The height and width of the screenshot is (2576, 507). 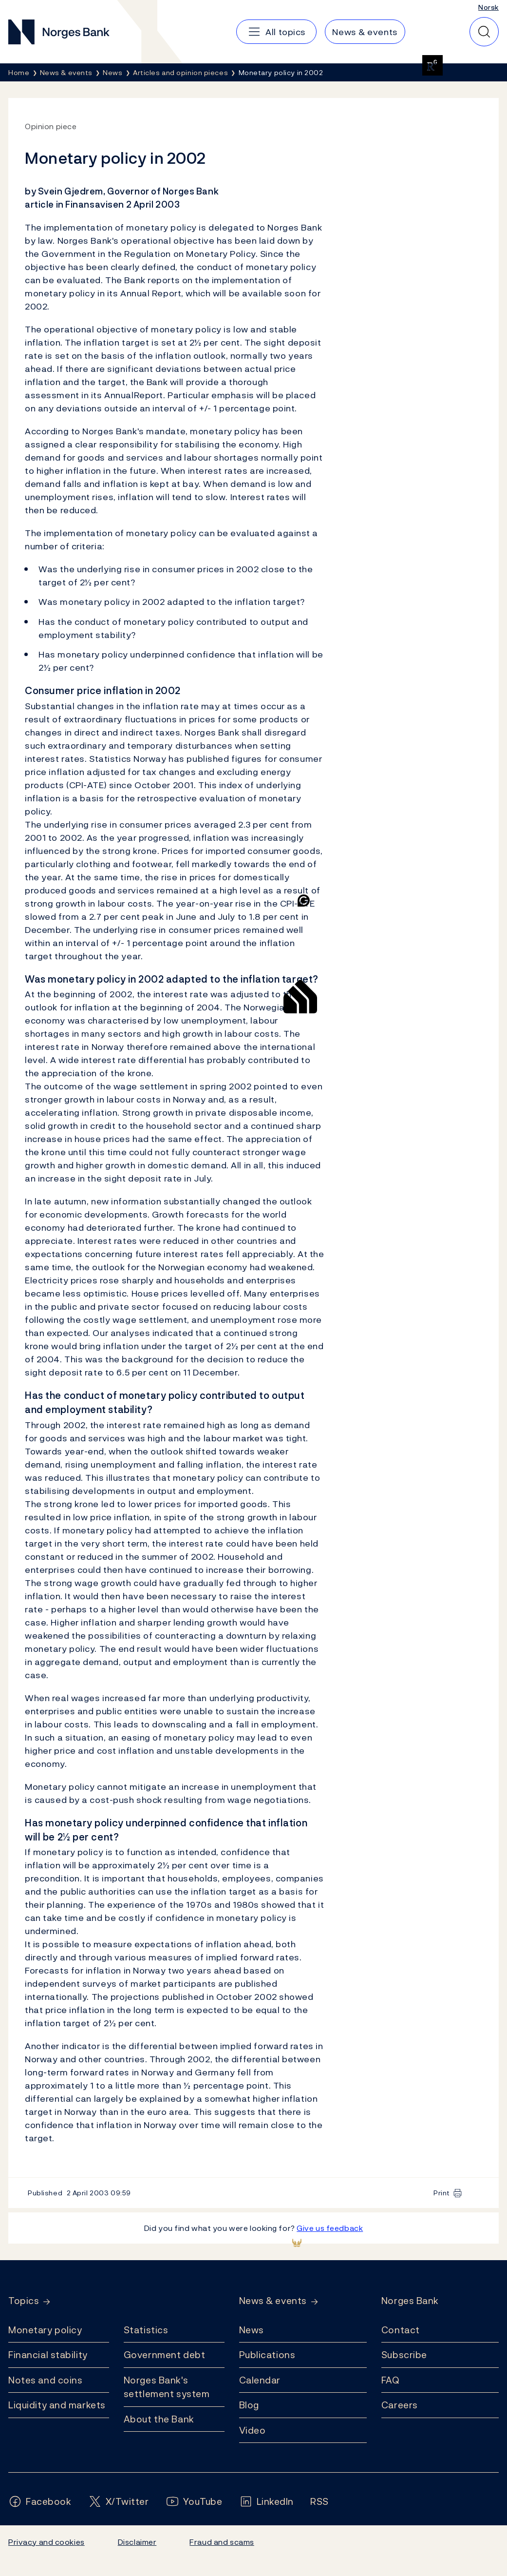 I want to click on indicates restricted or bound user permissions, so click(x=297, y=2243).